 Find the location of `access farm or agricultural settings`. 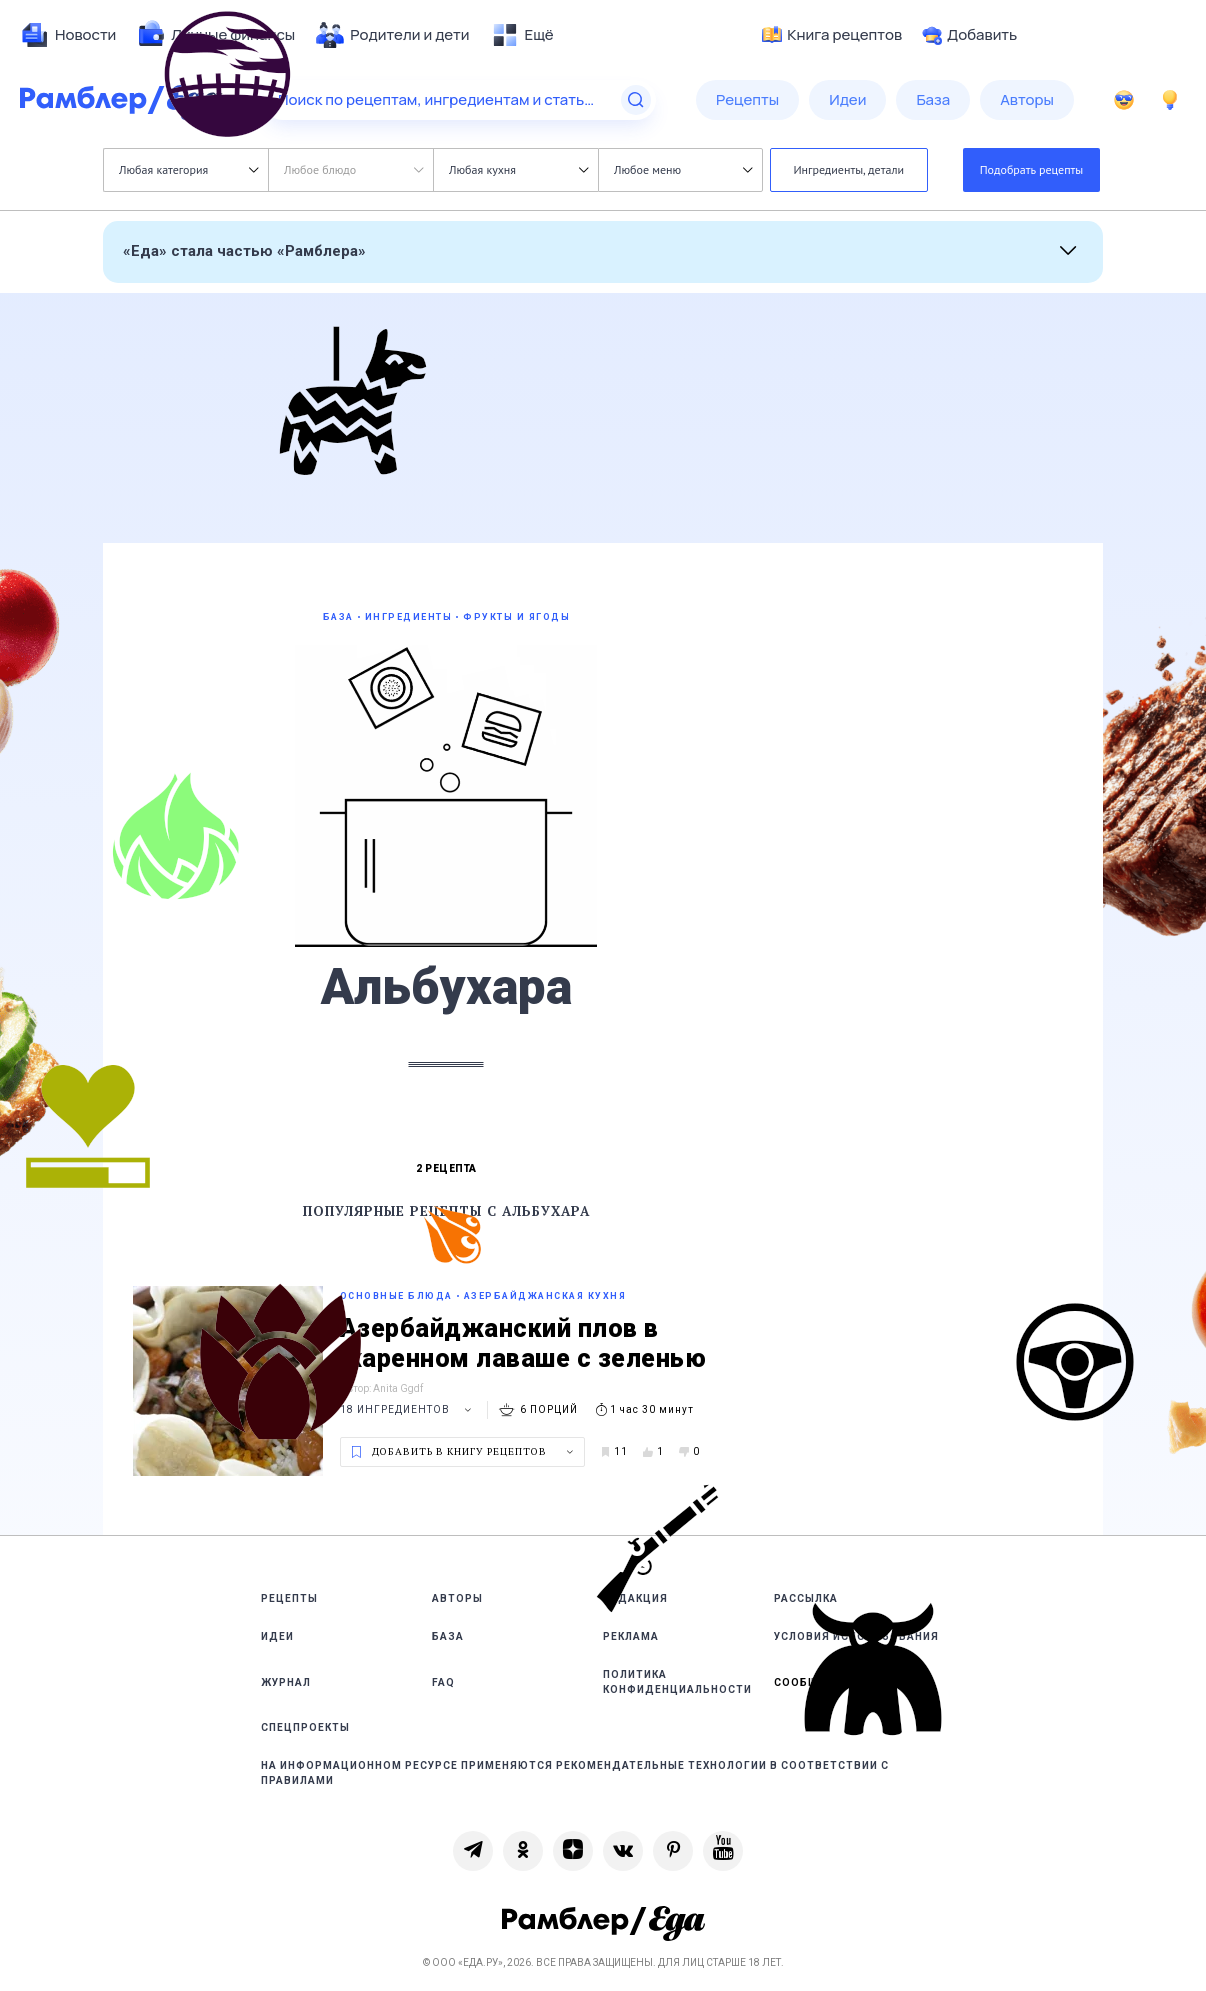

access farm or agricultural settings is located at coordinates (227, 74).